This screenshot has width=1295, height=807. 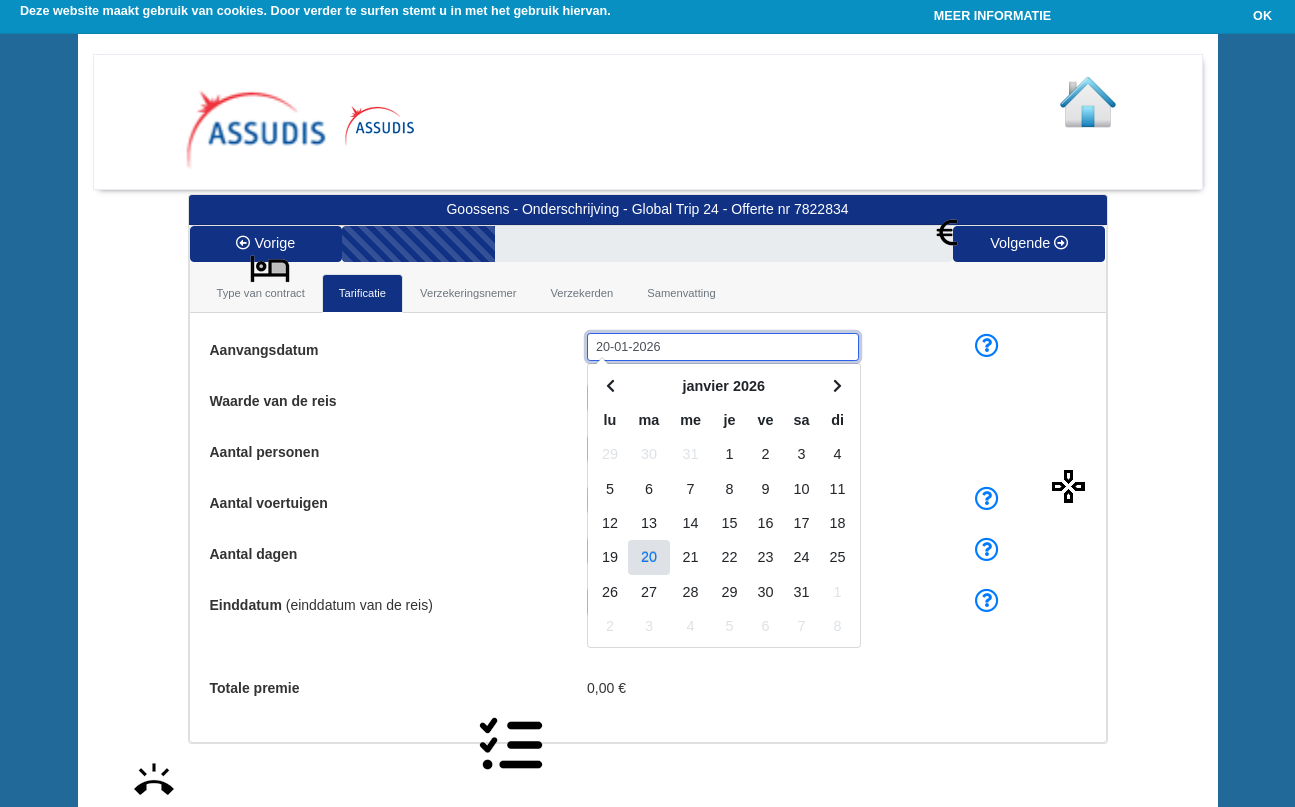 What do you see at coordinates (270, 268) in the screenshot?
I see `find nearby hotels or accommodations` at bounding box center [270, 268].